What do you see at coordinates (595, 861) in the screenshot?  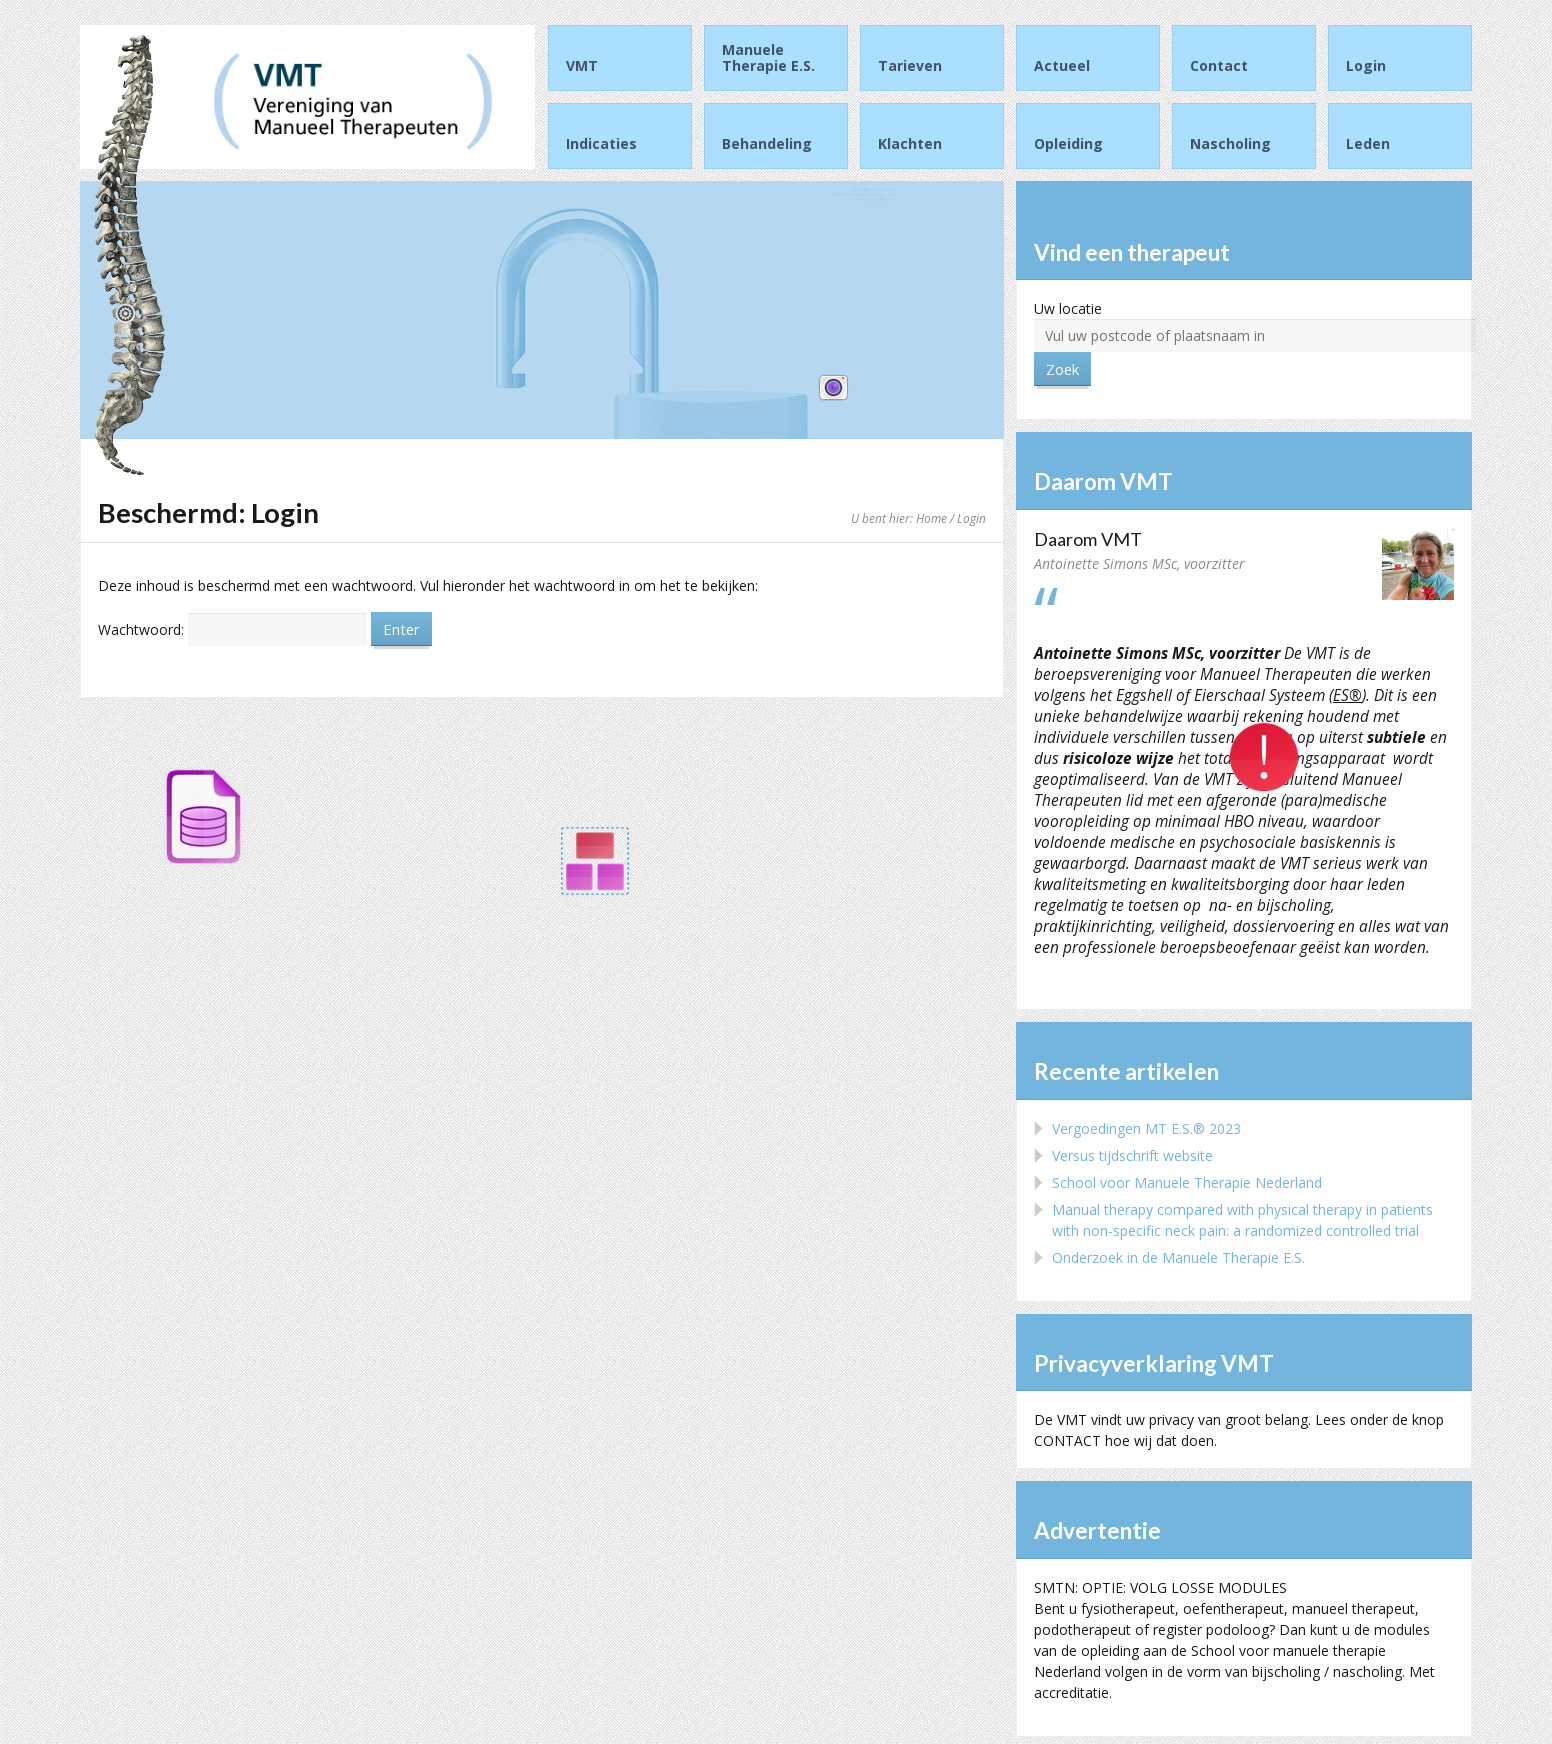 I see `select all items in the current view` at bounding box center [595, 861].